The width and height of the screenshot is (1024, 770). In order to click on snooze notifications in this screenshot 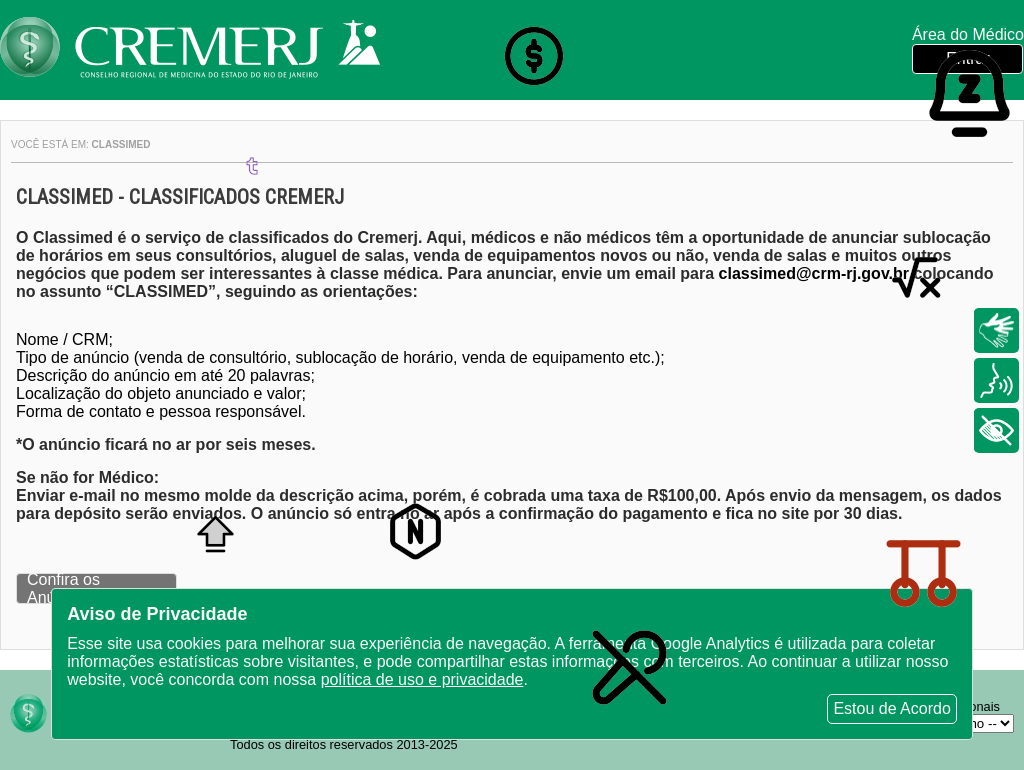, I will do `click(969, 93)`.